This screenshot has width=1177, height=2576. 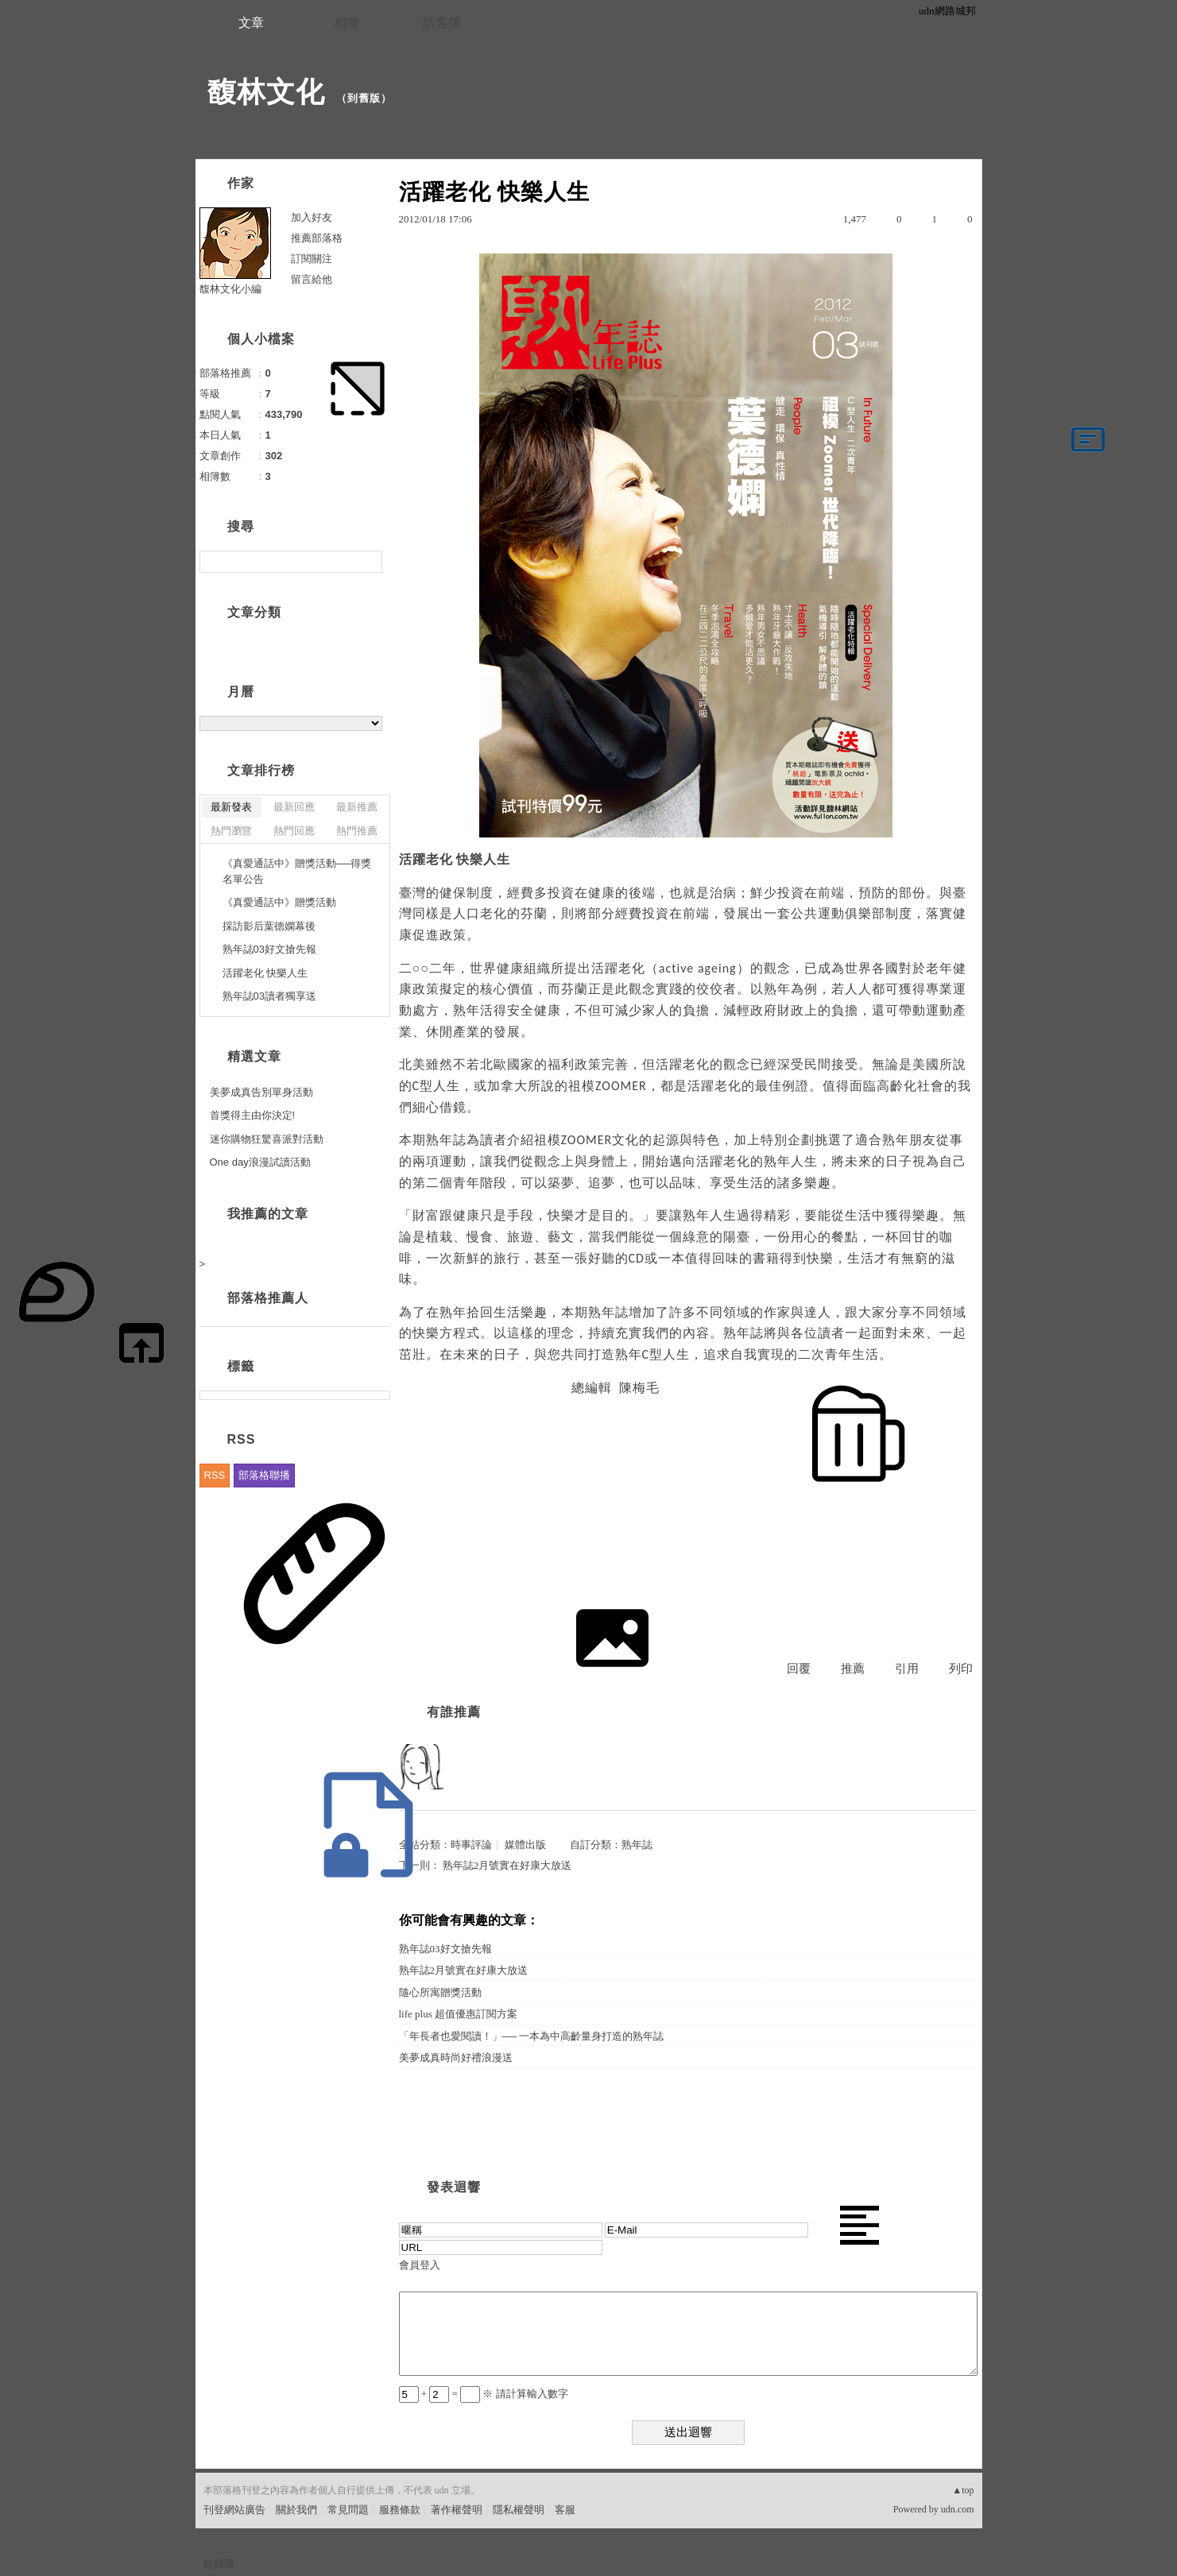 What do you see at coordinates (368, 1824) in the screenshot?
I see `access a password-protected file` at bounding box center [368, 1824].